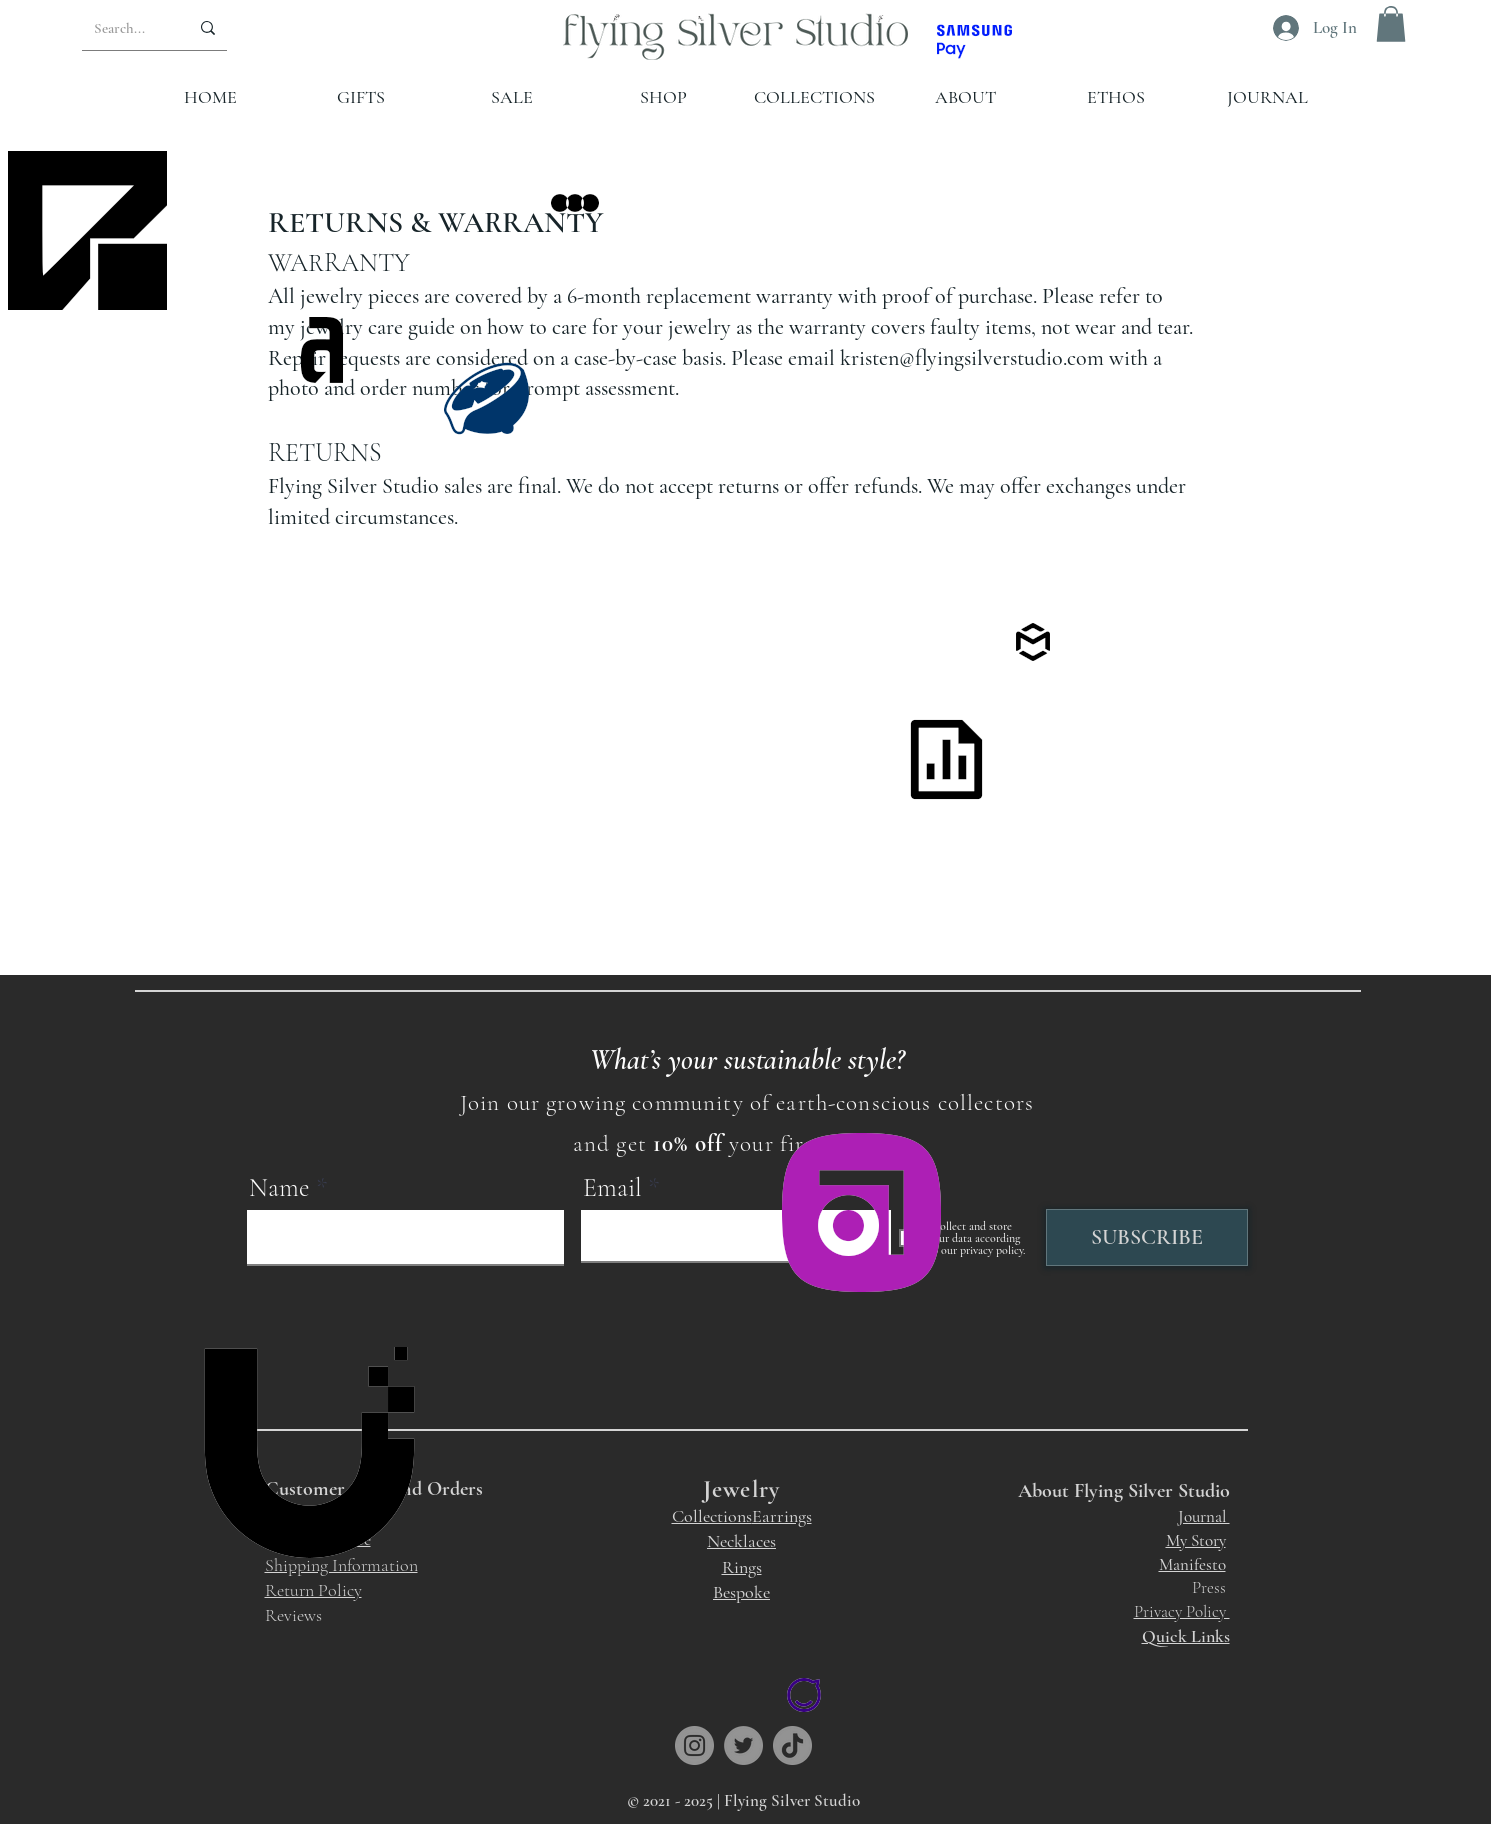 The width and height of the screenshot is (1491, 1824). I want to click on ubiquiti networks company logo, so click(309, 1452).